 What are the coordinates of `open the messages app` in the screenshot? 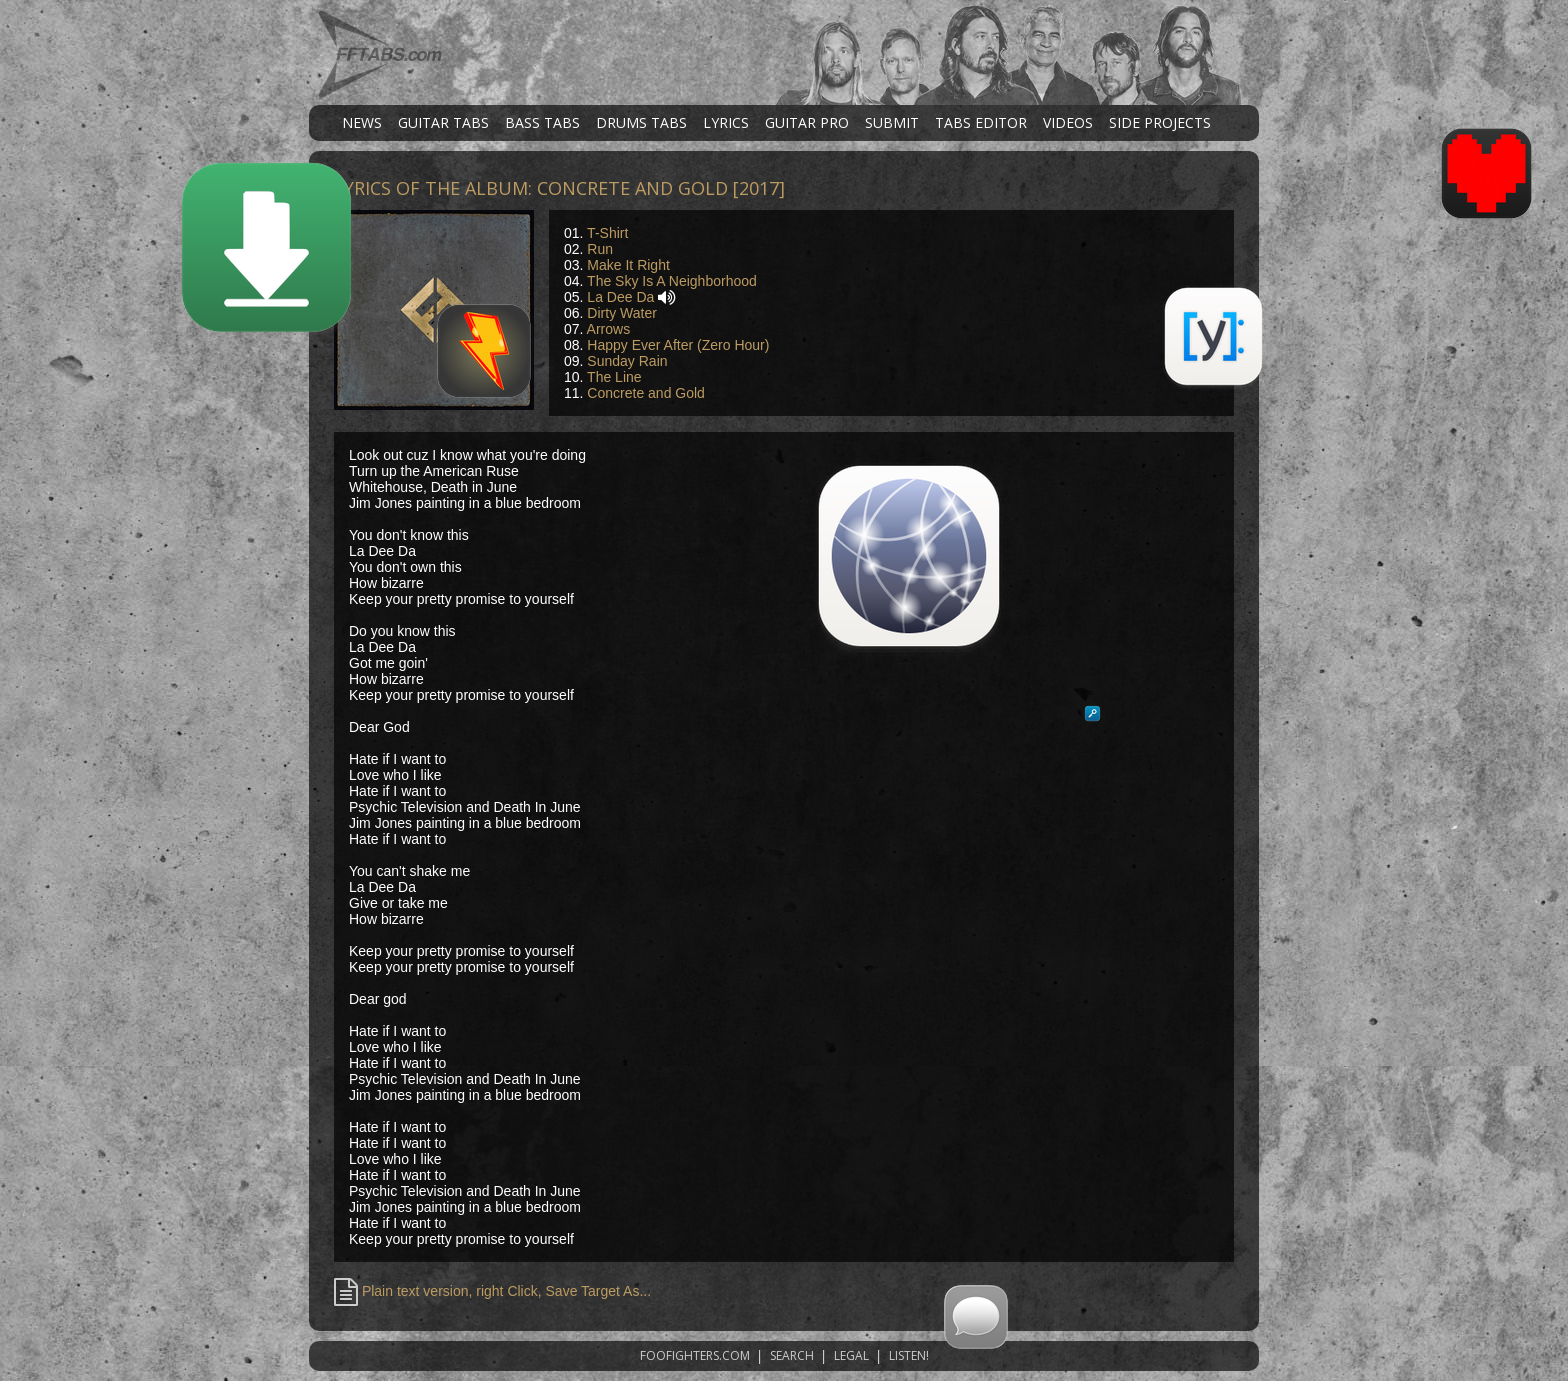 It's located at (976, 1317).